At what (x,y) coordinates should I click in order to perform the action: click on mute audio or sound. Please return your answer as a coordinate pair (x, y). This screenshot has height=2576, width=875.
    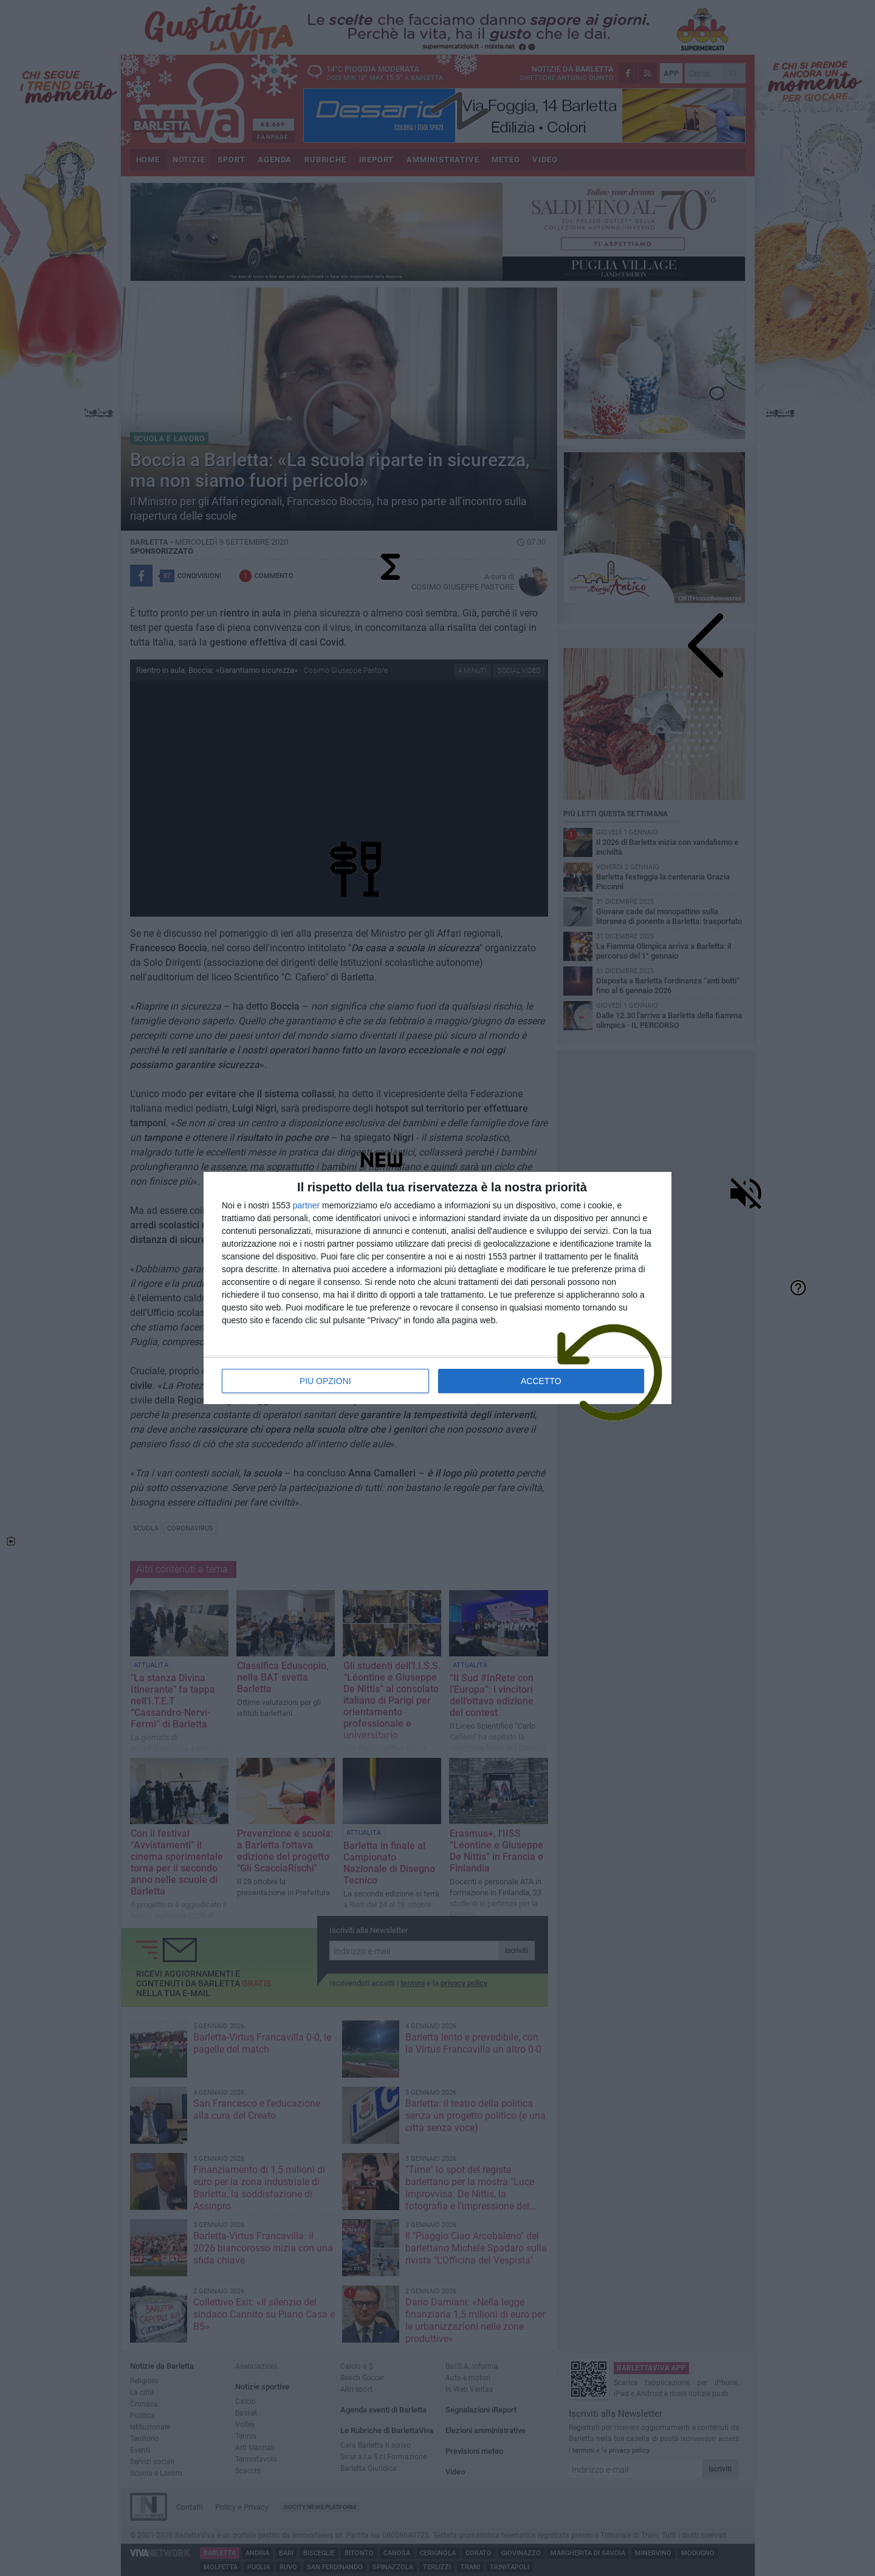
    Looking at the image, I should click on (746, 1193).